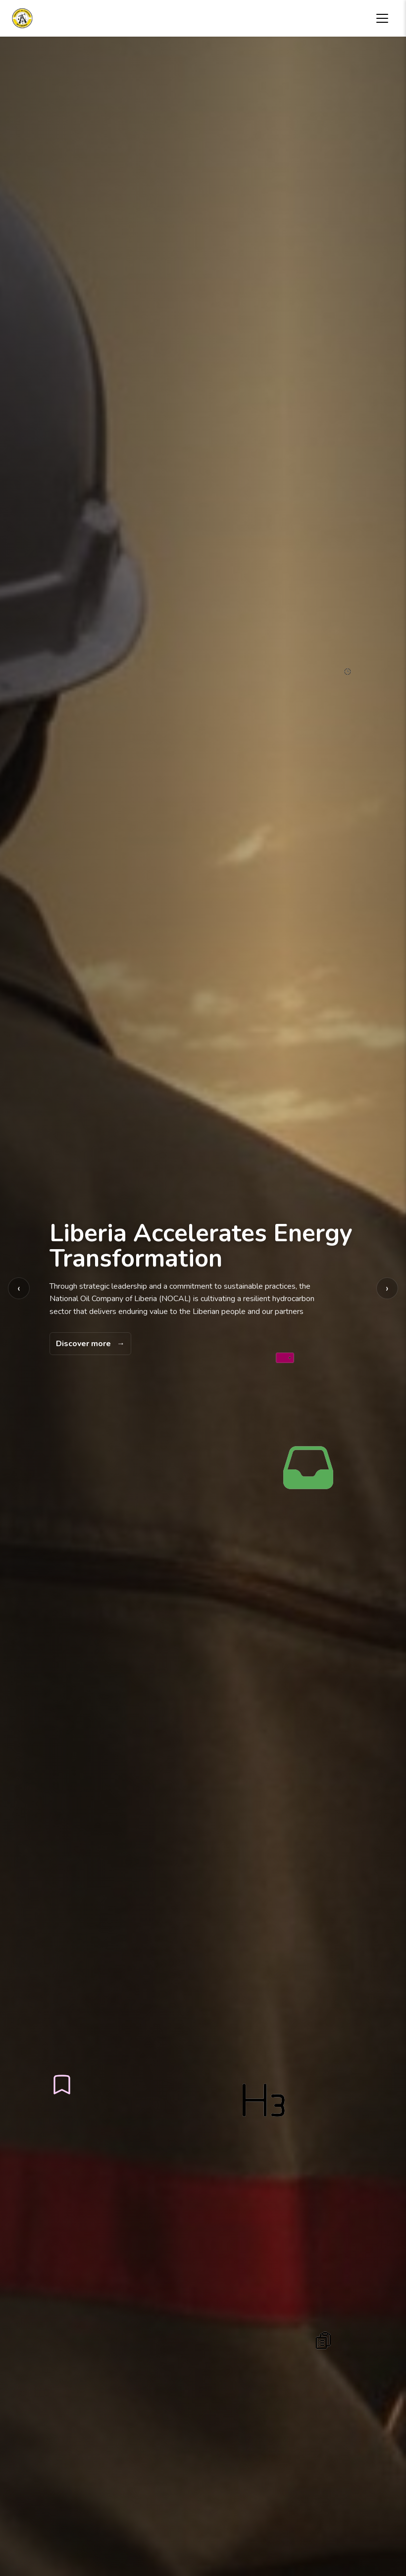  What do you see at coordinates (285, 1358) in the screenshot?
I see `access storage or disk management` at bounding box center [285, 1358].